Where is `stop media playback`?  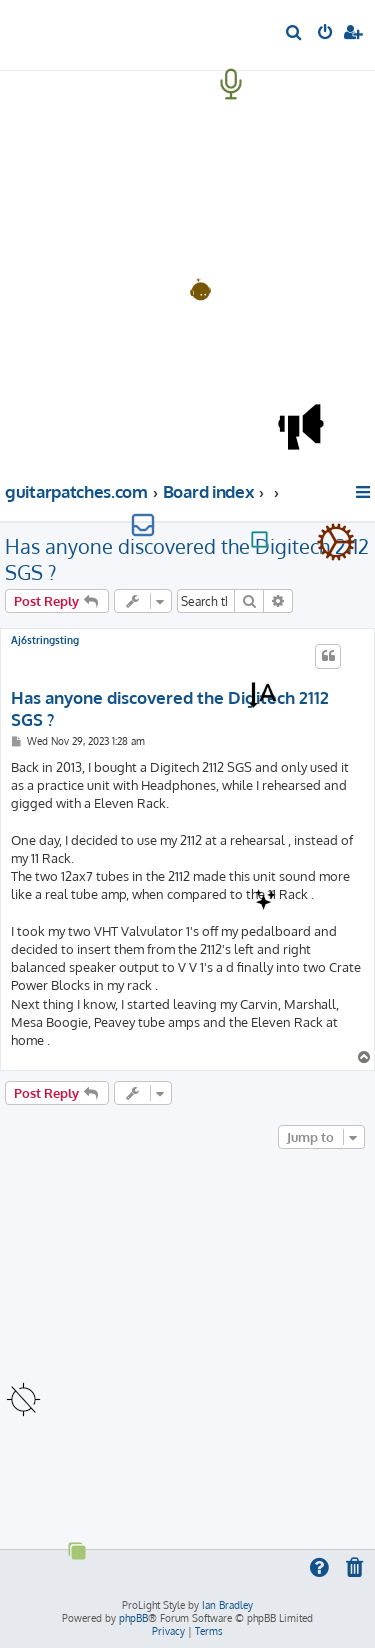
stop media playback is located at coordinates (259, 539).